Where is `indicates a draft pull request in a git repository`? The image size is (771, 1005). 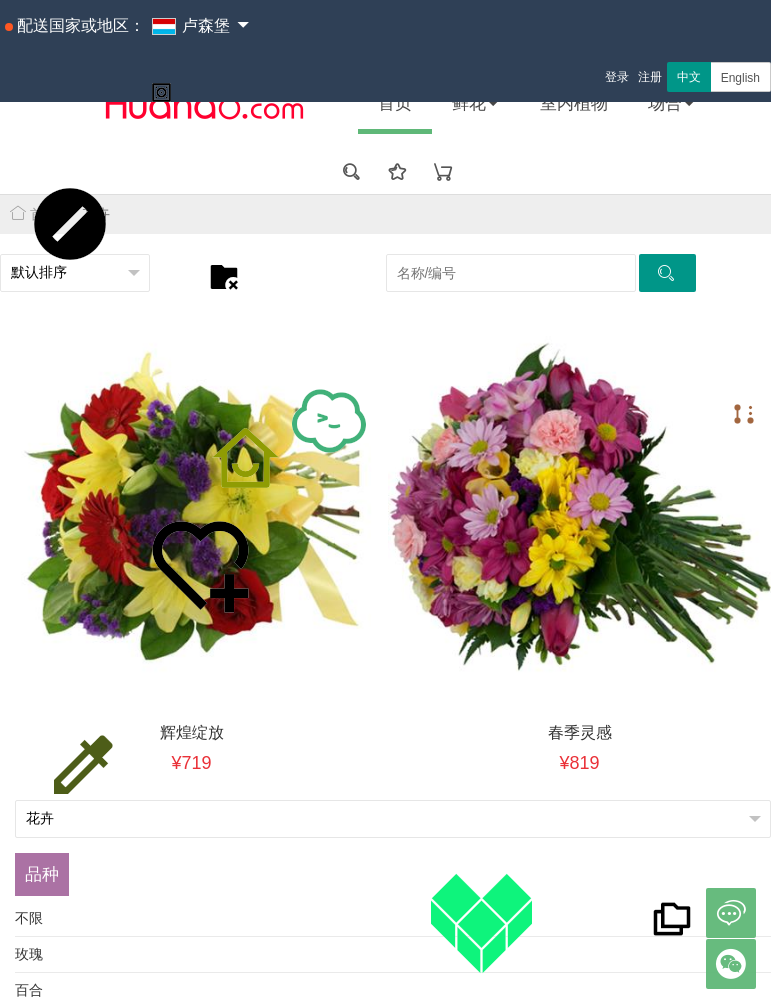 indicates a draft pull request in a git repository is located at coordinates (744, 414).